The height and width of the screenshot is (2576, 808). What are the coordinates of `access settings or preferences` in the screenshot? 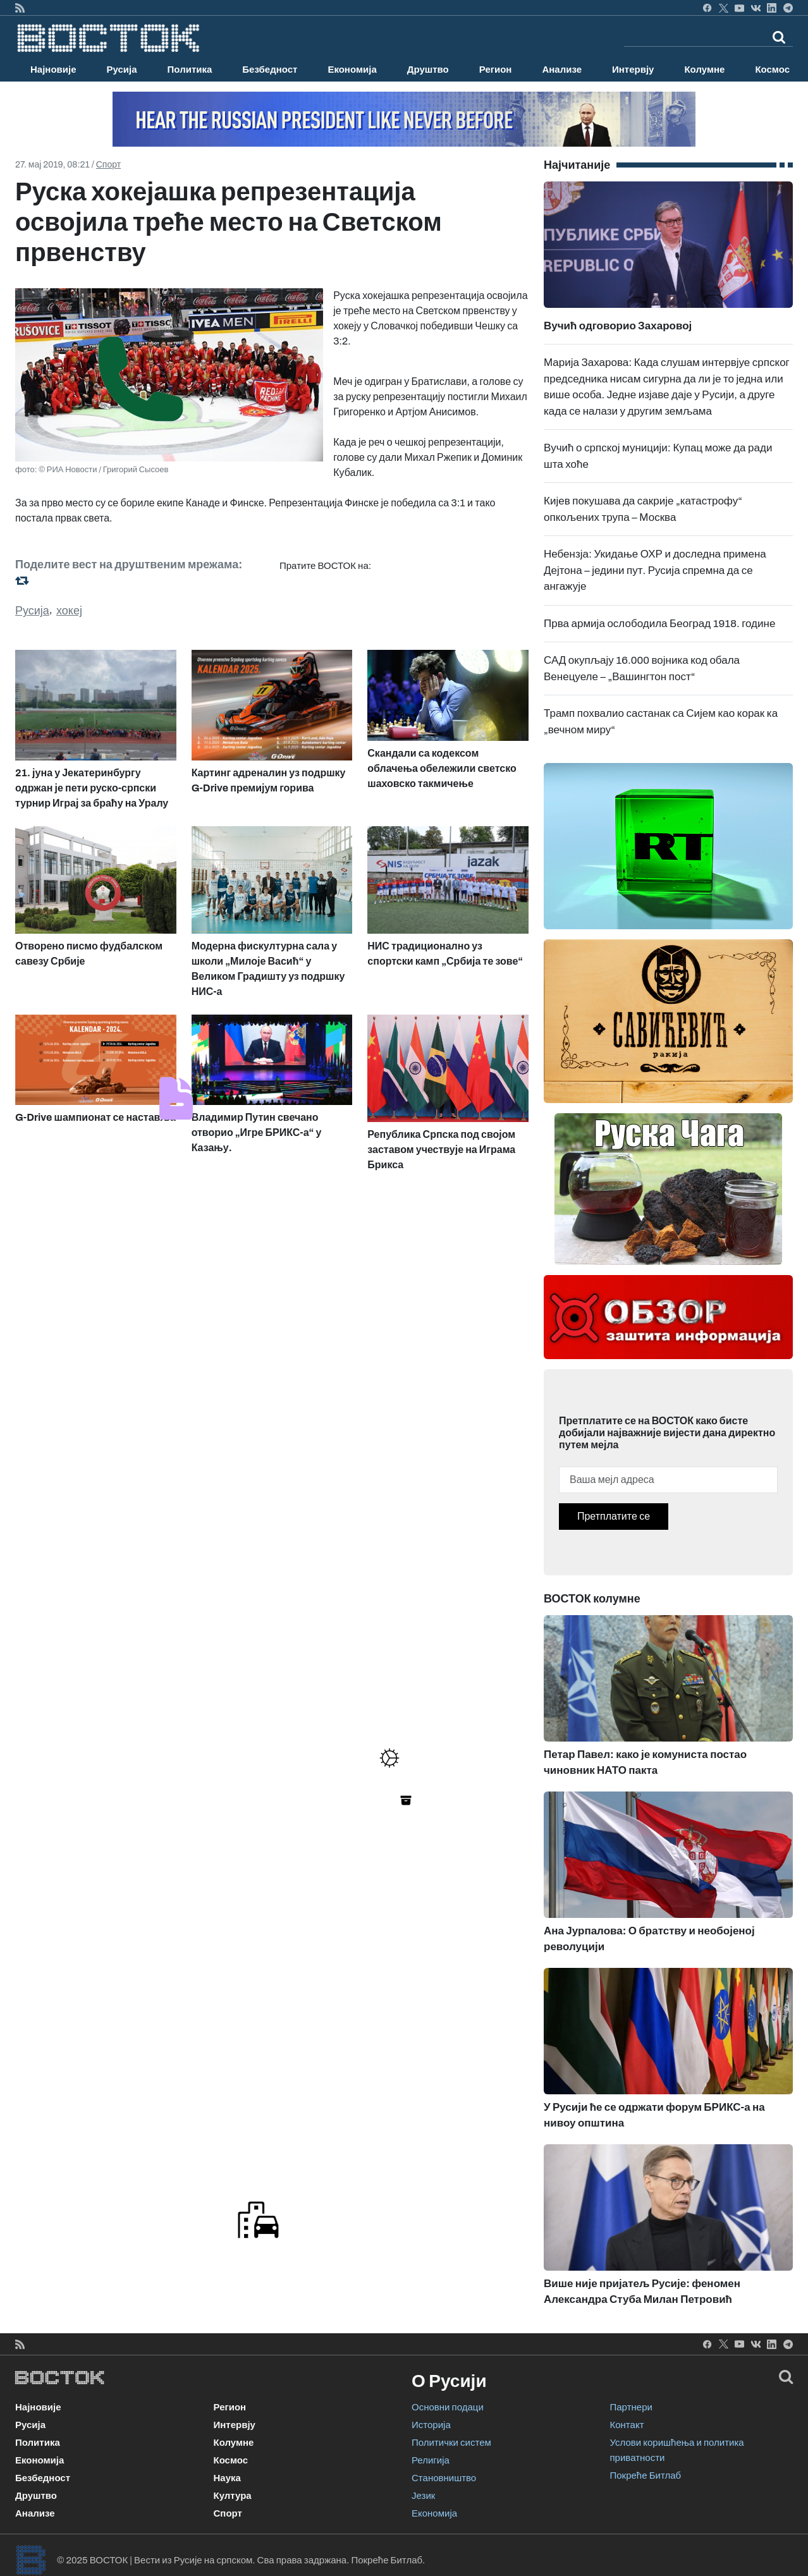 It's located at (389, 1758).